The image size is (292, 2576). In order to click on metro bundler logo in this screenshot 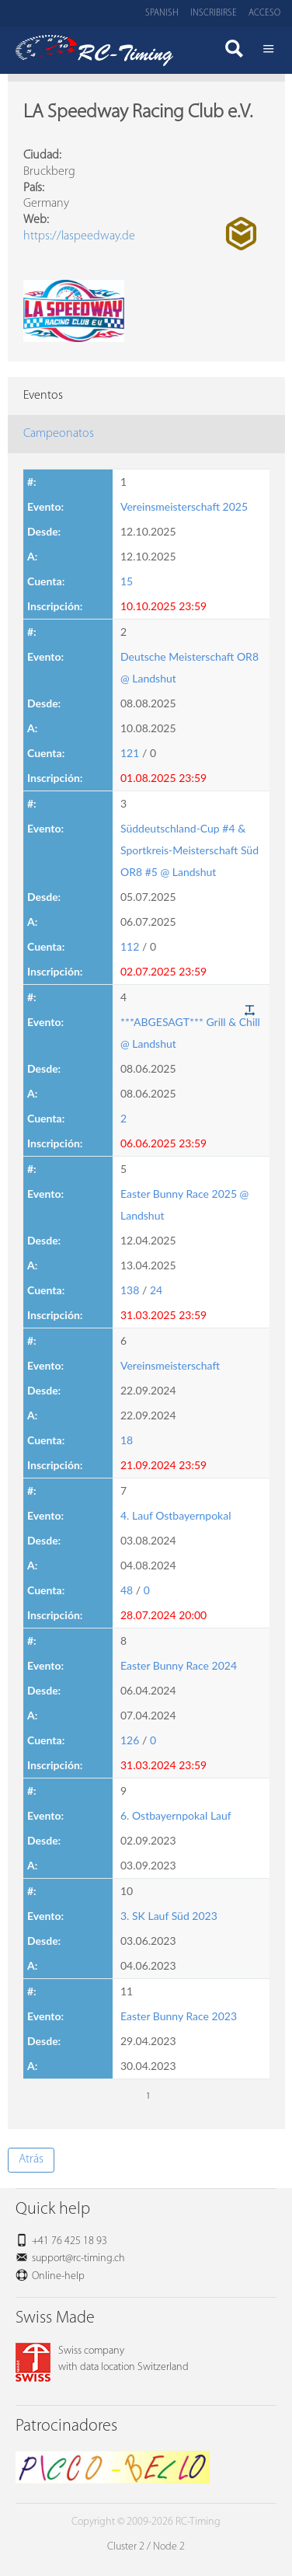, I will do `click(241, 233)`.